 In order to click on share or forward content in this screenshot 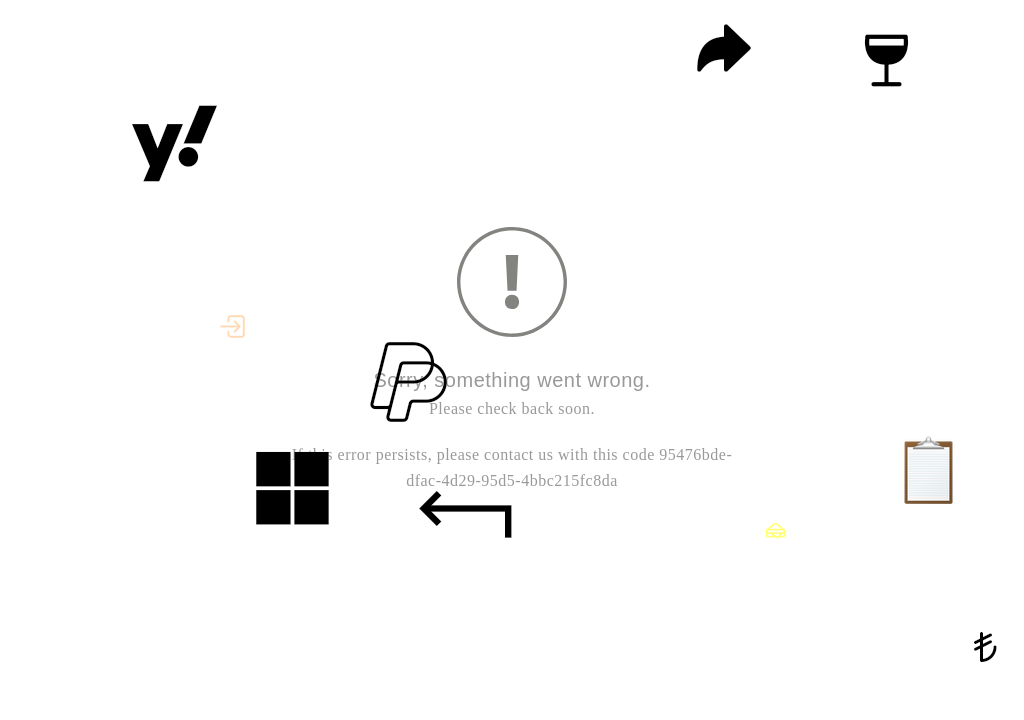, I will do `click(724, 48)`.